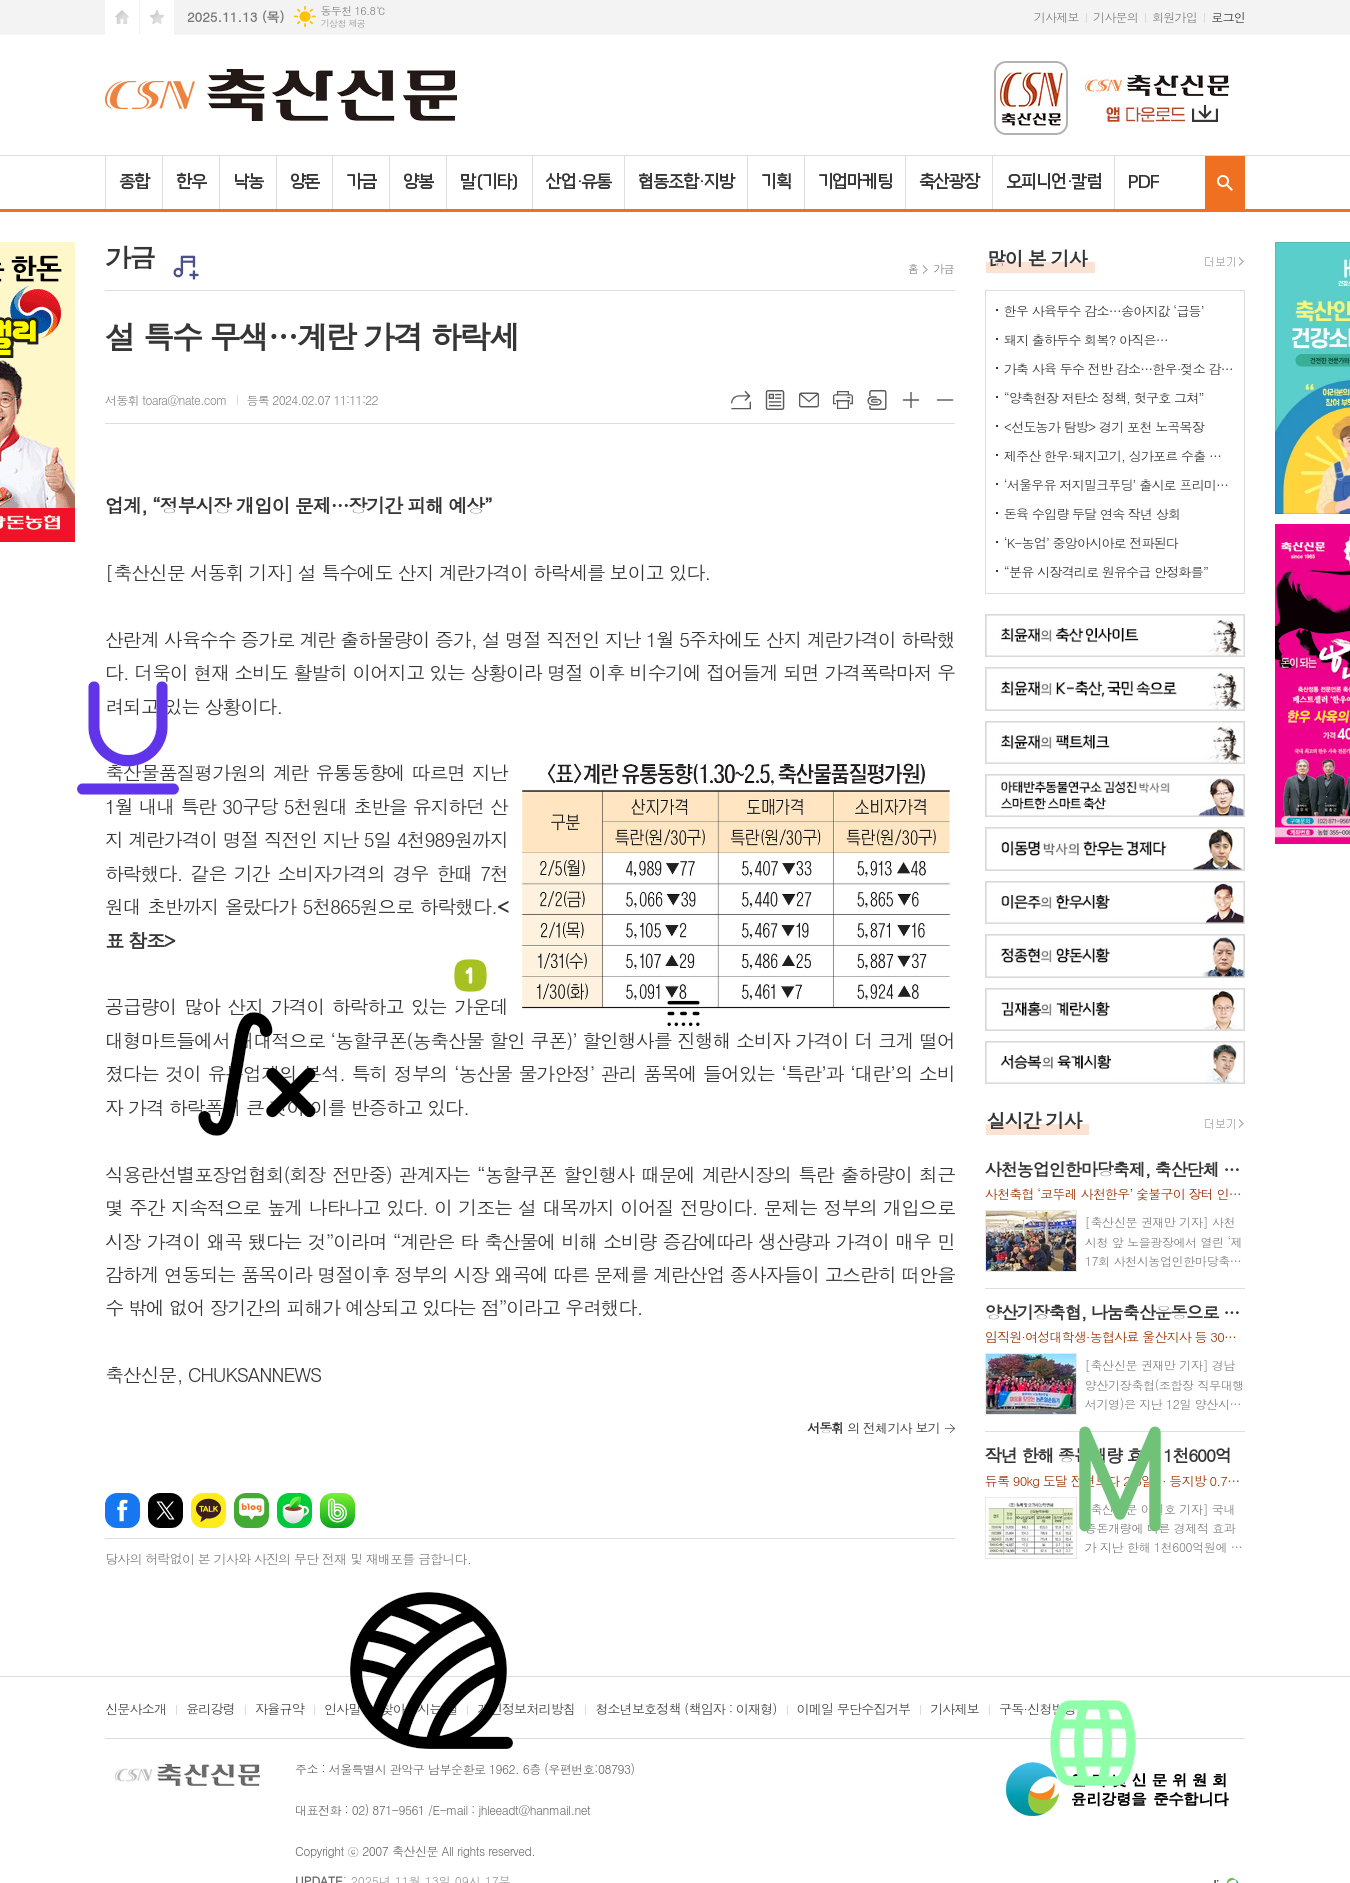  Describe the element at coordinates (128, 738) in the screenshot. I see `apply underline formatting to selected text` at that location.